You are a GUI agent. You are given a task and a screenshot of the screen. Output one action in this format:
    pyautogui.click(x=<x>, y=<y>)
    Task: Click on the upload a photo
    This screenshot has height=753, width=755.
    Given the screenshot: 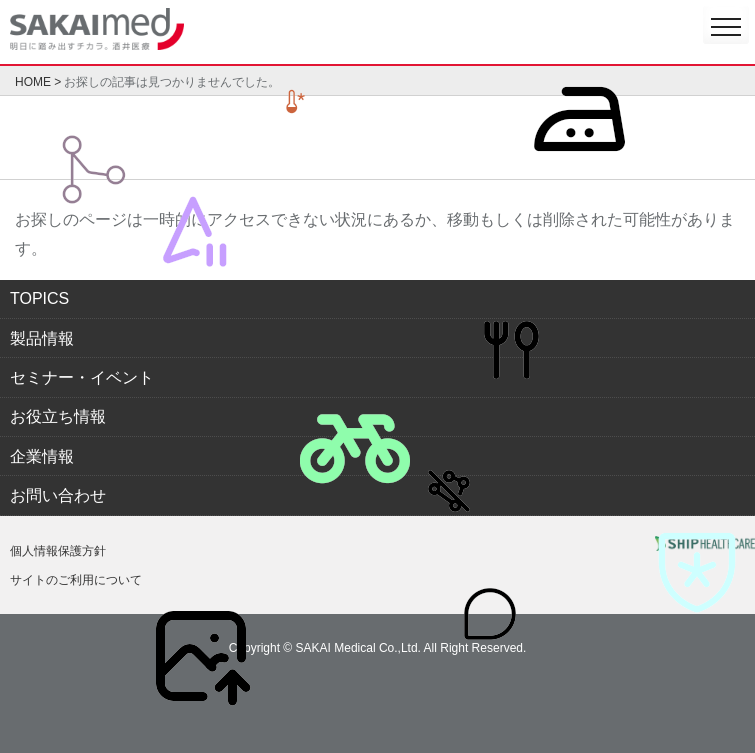 What is the action you would take?
    pyautogui.click(x=201, y=656)
    